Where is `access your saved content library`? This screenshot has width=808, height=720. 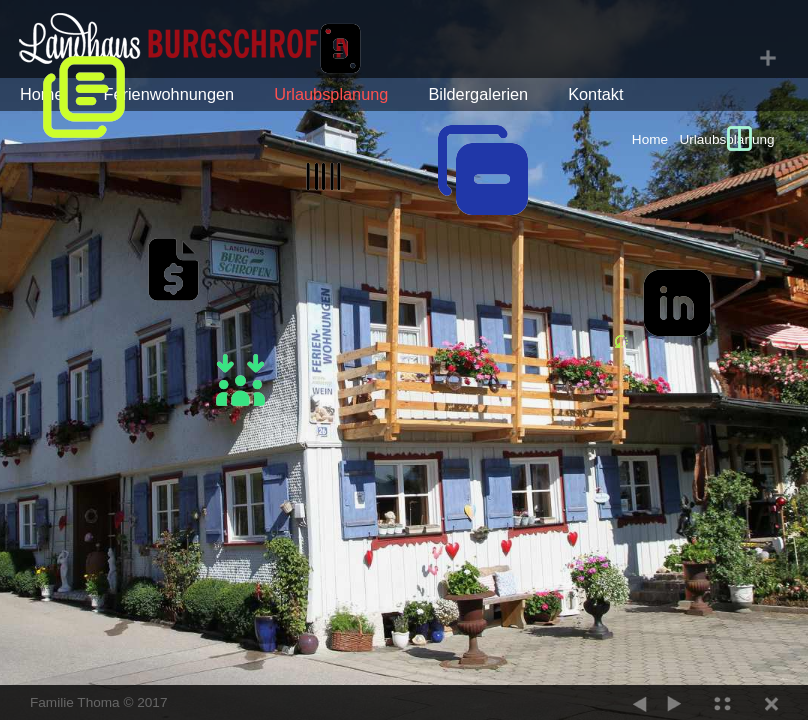
access your saved content library is located at coordinates (84, 97).